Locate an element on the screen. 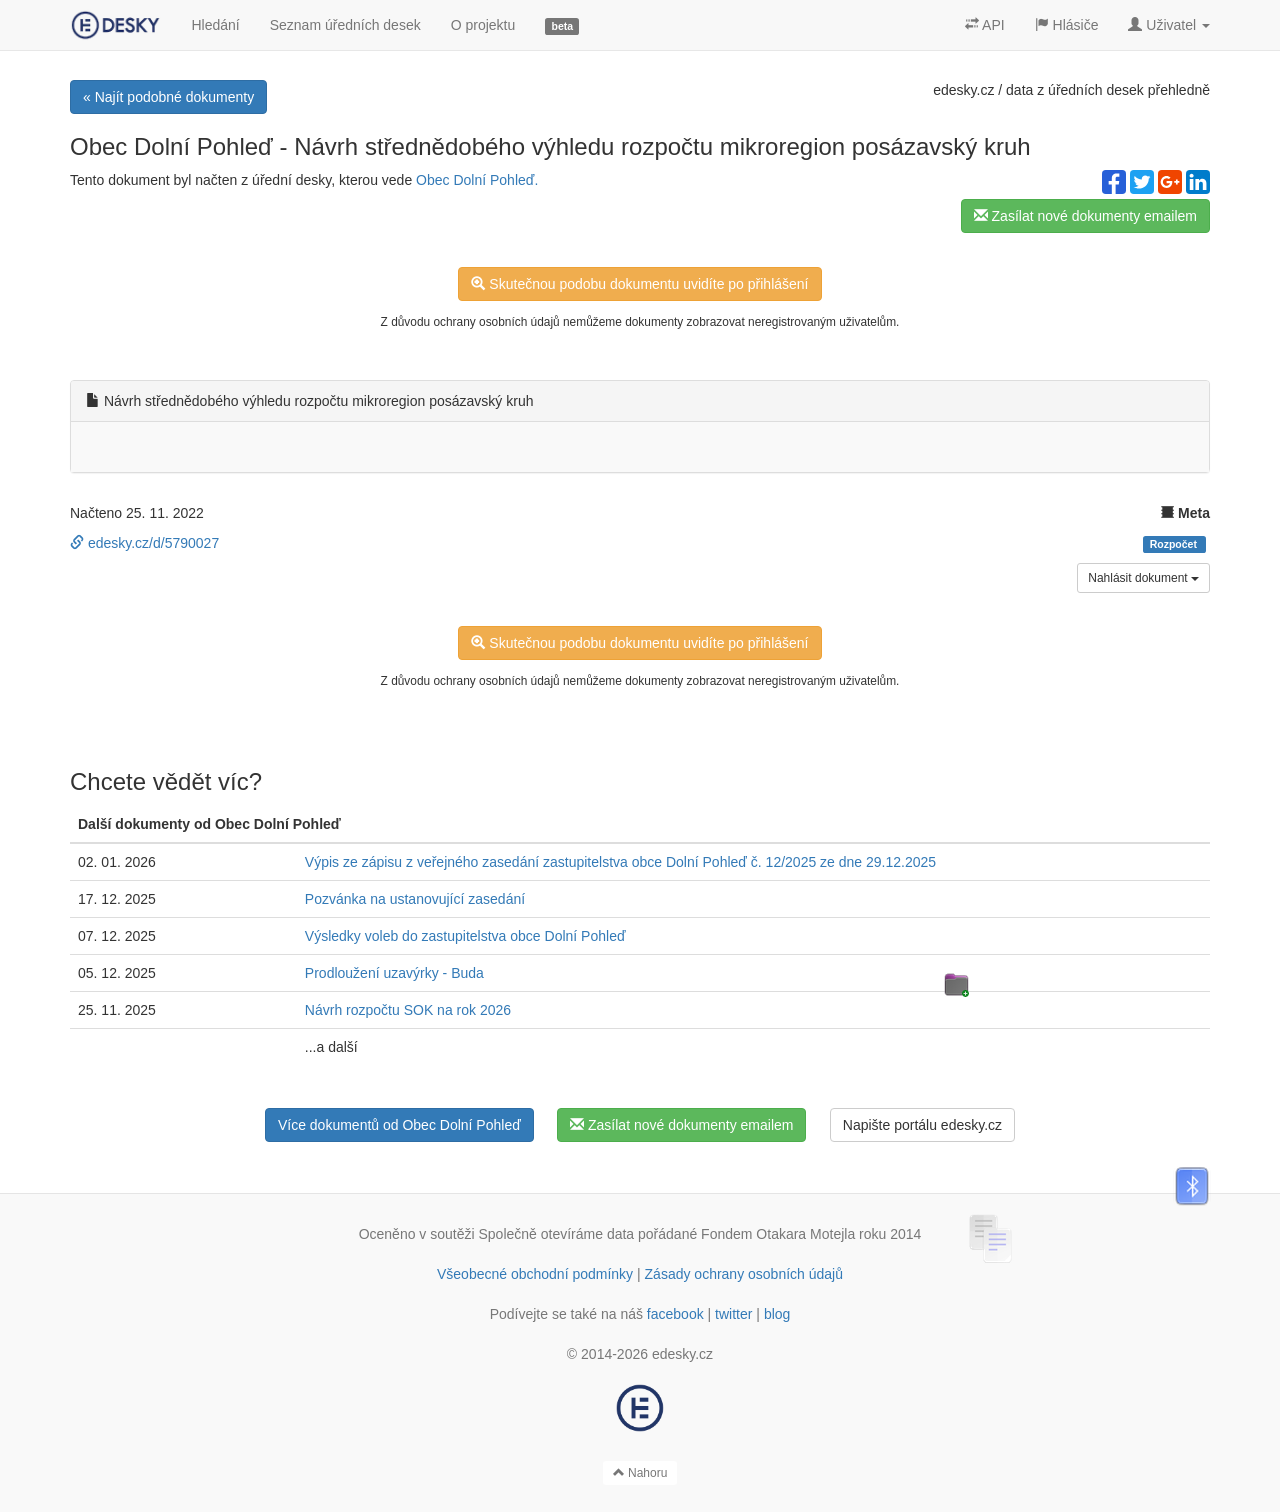  copy selected content to clipboard is located at coordinates (990, 1238).